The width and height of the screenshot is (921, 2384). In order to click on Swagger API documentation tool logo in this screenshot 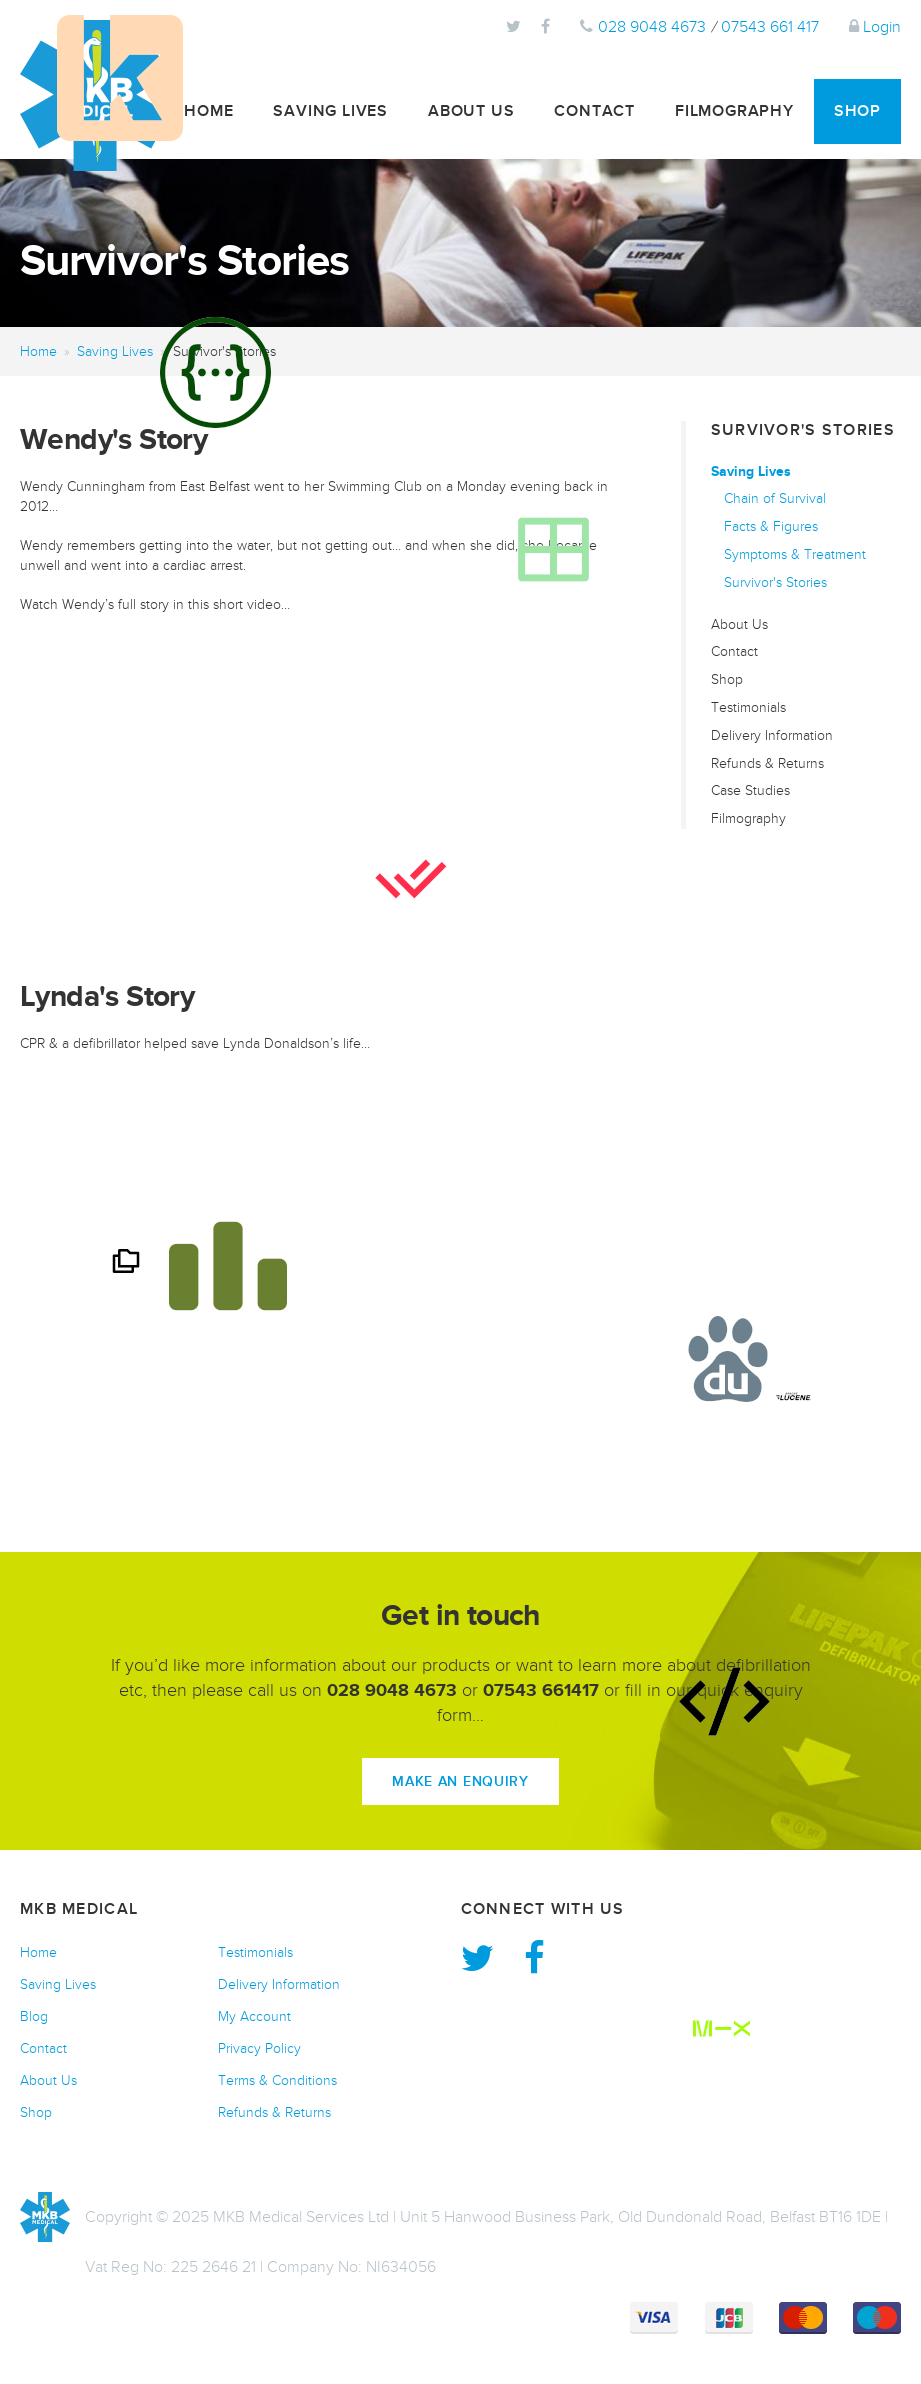, I will do `click(215, 372)`.